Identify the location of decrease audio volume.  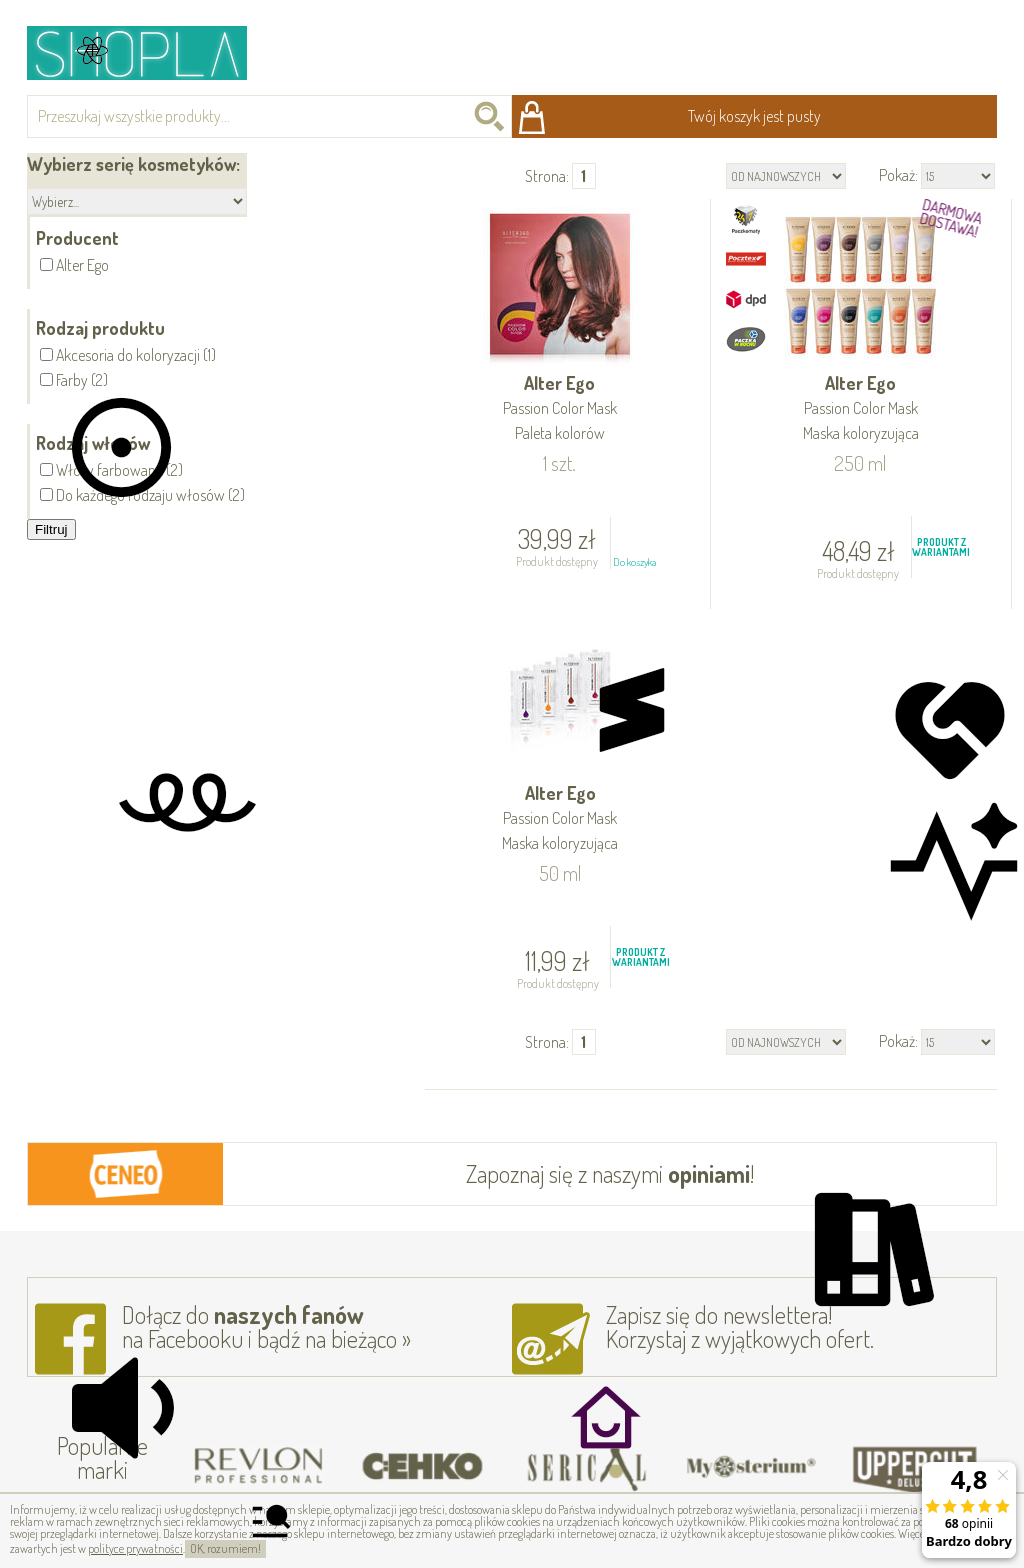
(120, 1408).